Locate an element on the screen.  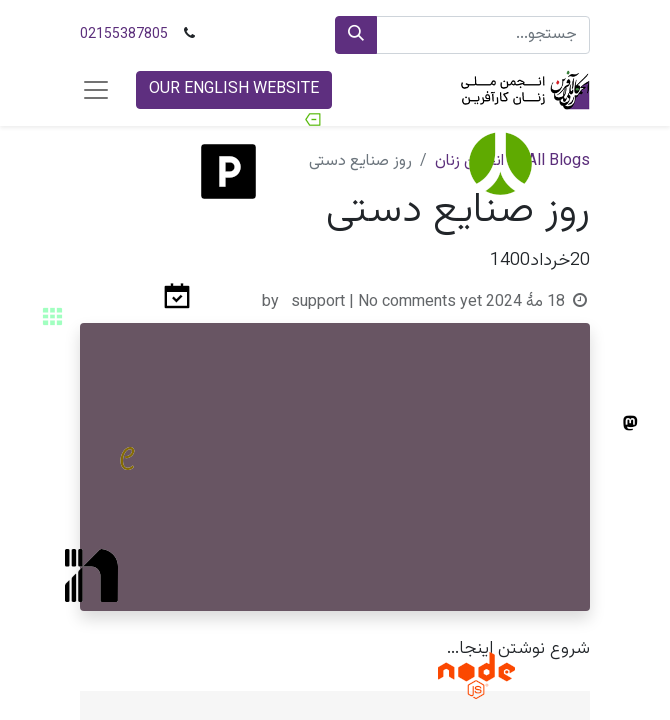
renren social network logo is located at coordinates (500, 163).